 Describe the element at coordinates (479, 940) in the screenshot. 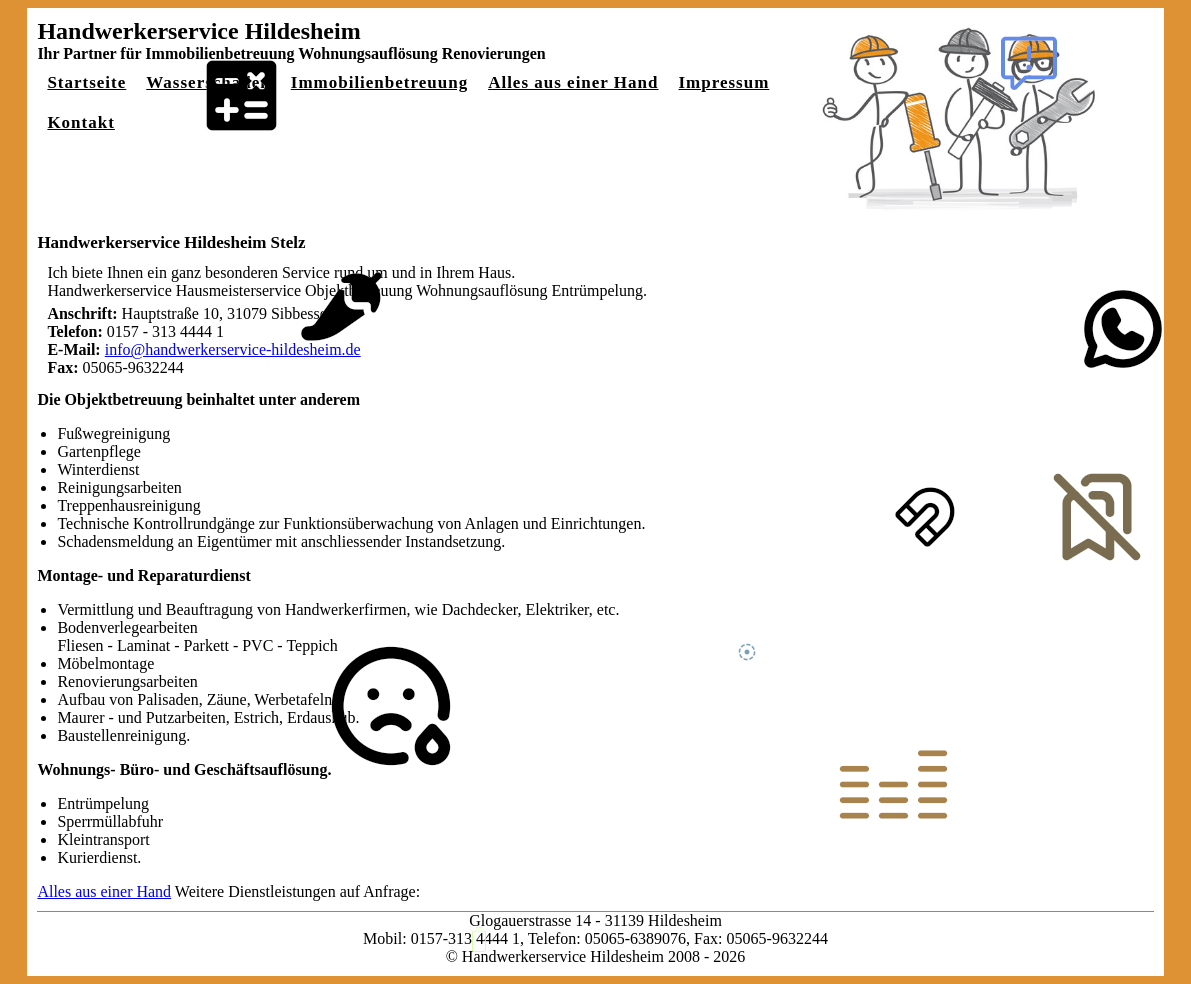

I see `indicates battery is completely drained` at that location.